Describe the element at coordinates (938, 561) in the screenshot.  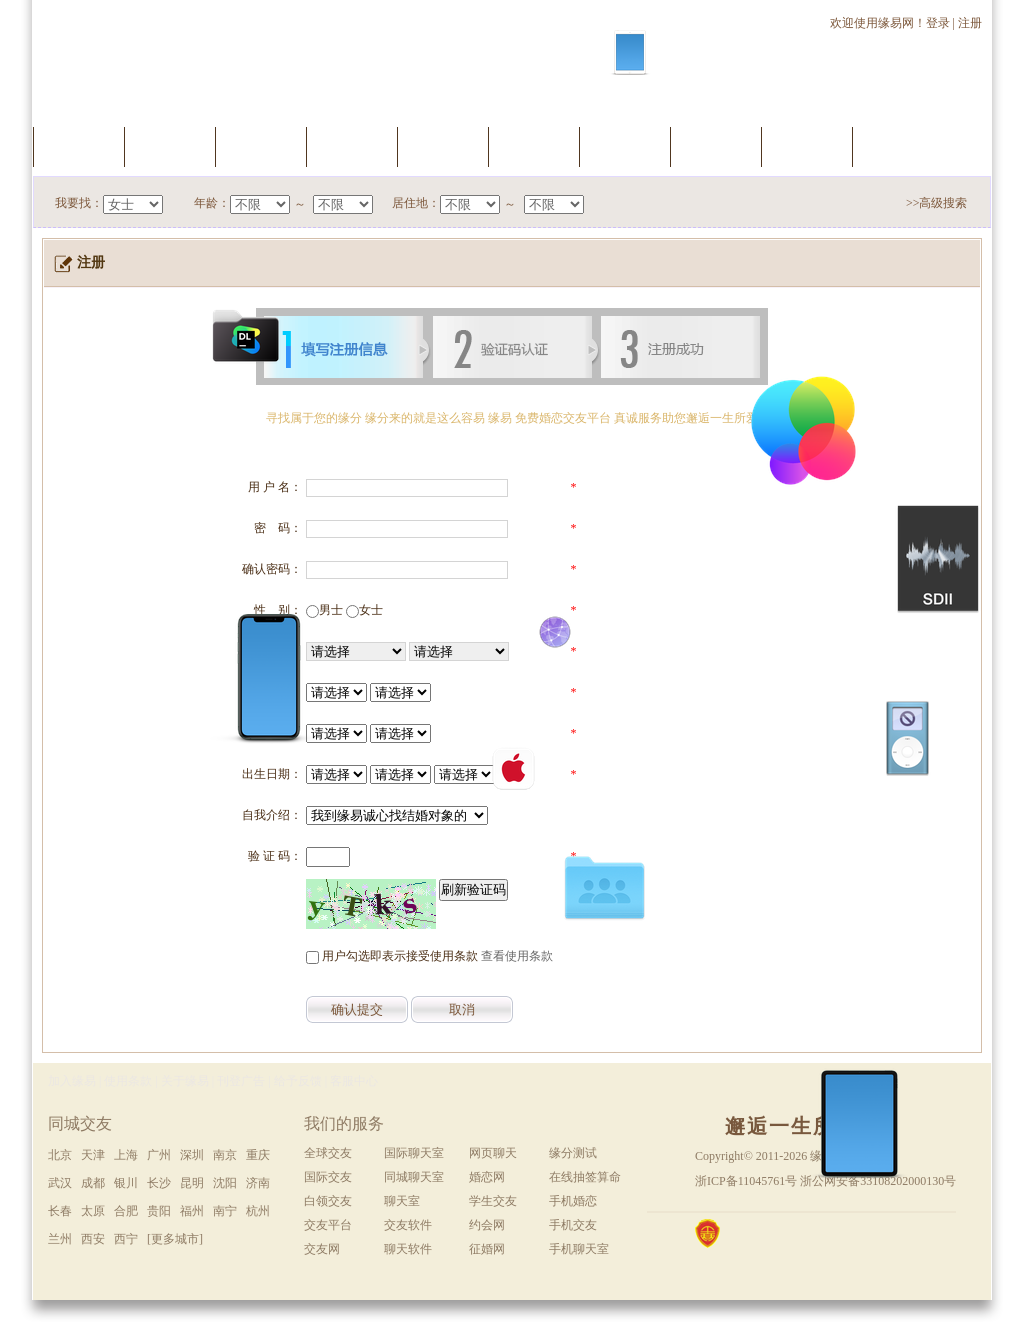
I see `an SDII audio file in GarageBand or Logic Pro` at that location.